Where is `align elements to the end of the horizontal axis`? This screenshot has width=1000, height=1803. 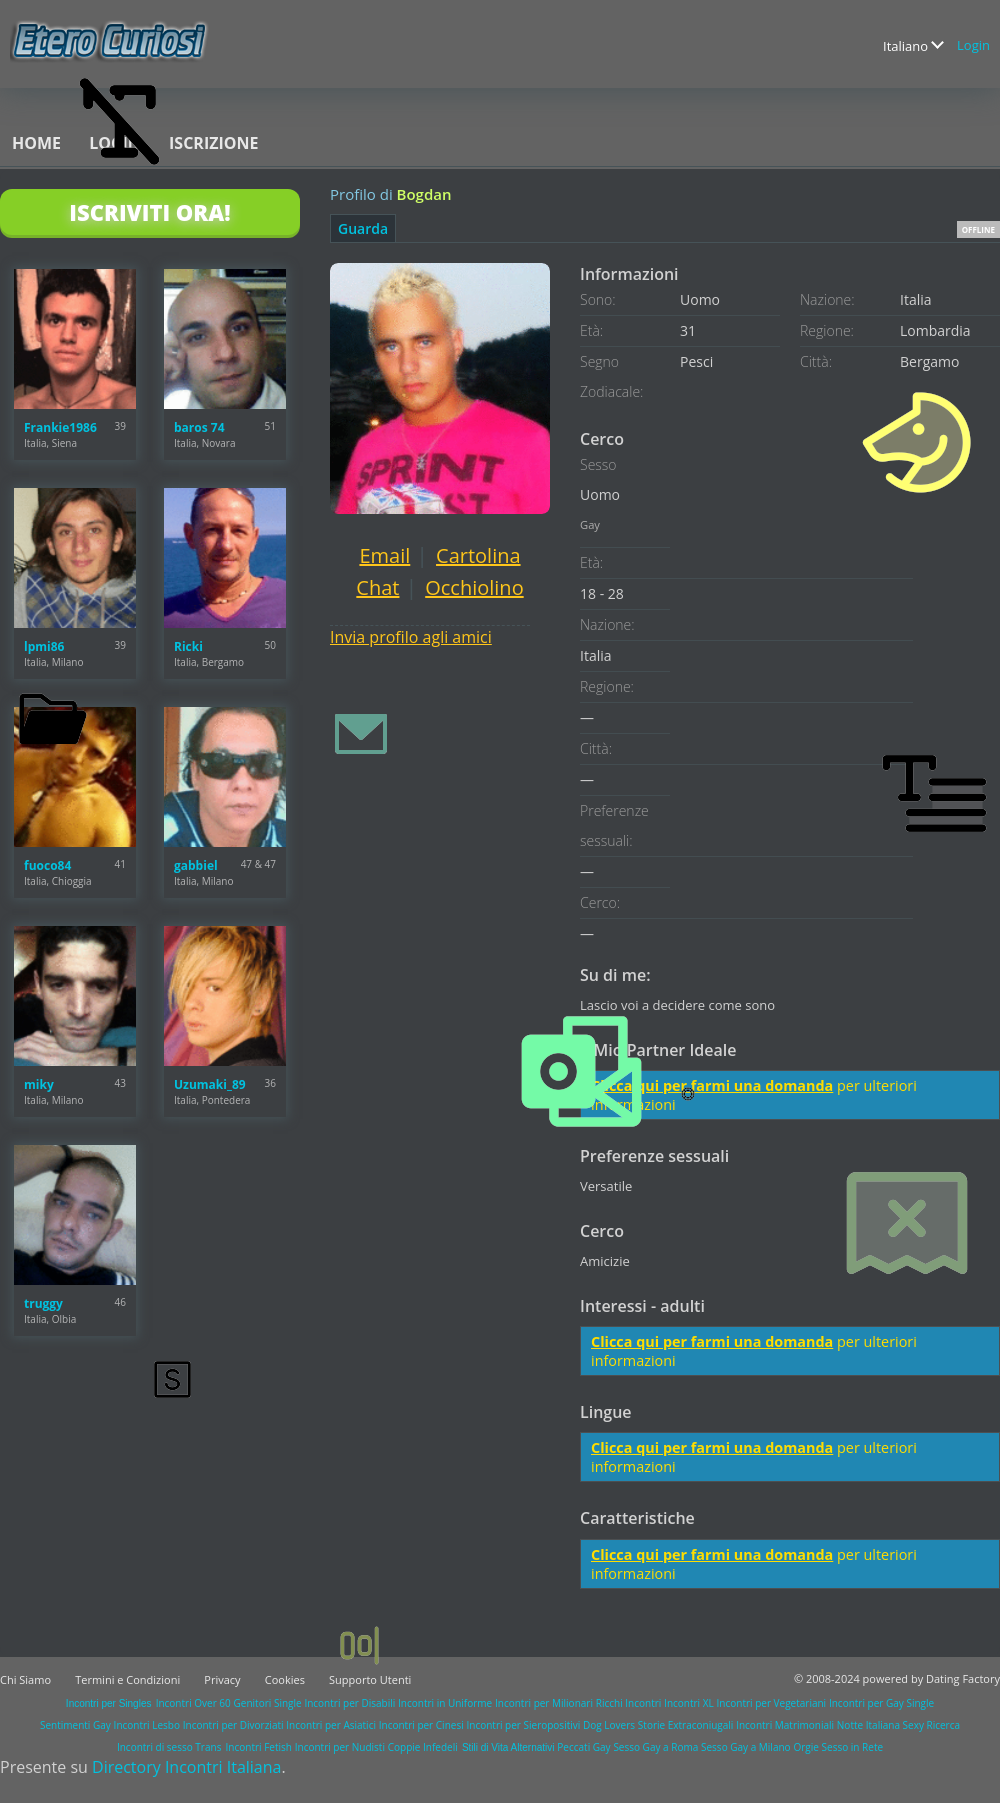
align elements to the end of the horizontal axis is located at coordinates (359, 1645).